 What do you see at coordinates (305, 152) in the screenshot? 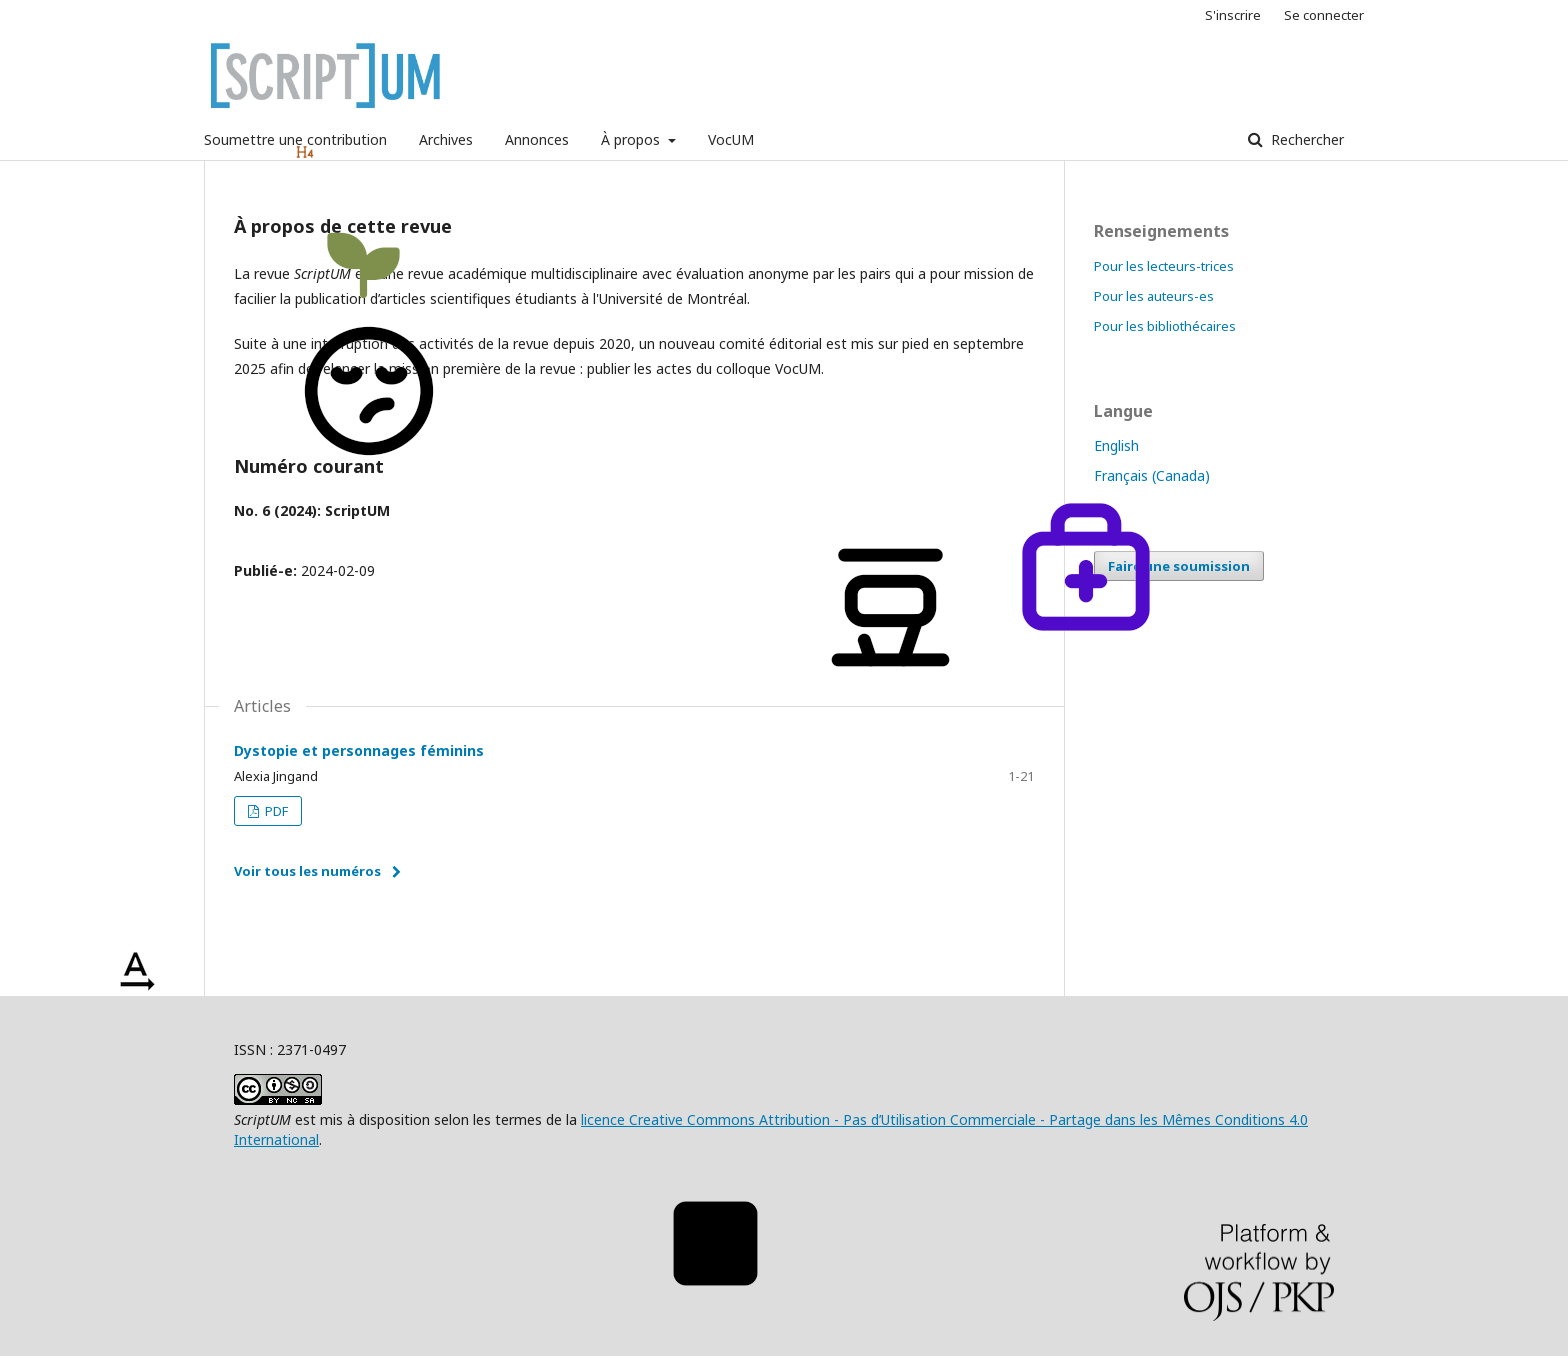
I see `format text as heading level 4` at bounding box center [305, 152].